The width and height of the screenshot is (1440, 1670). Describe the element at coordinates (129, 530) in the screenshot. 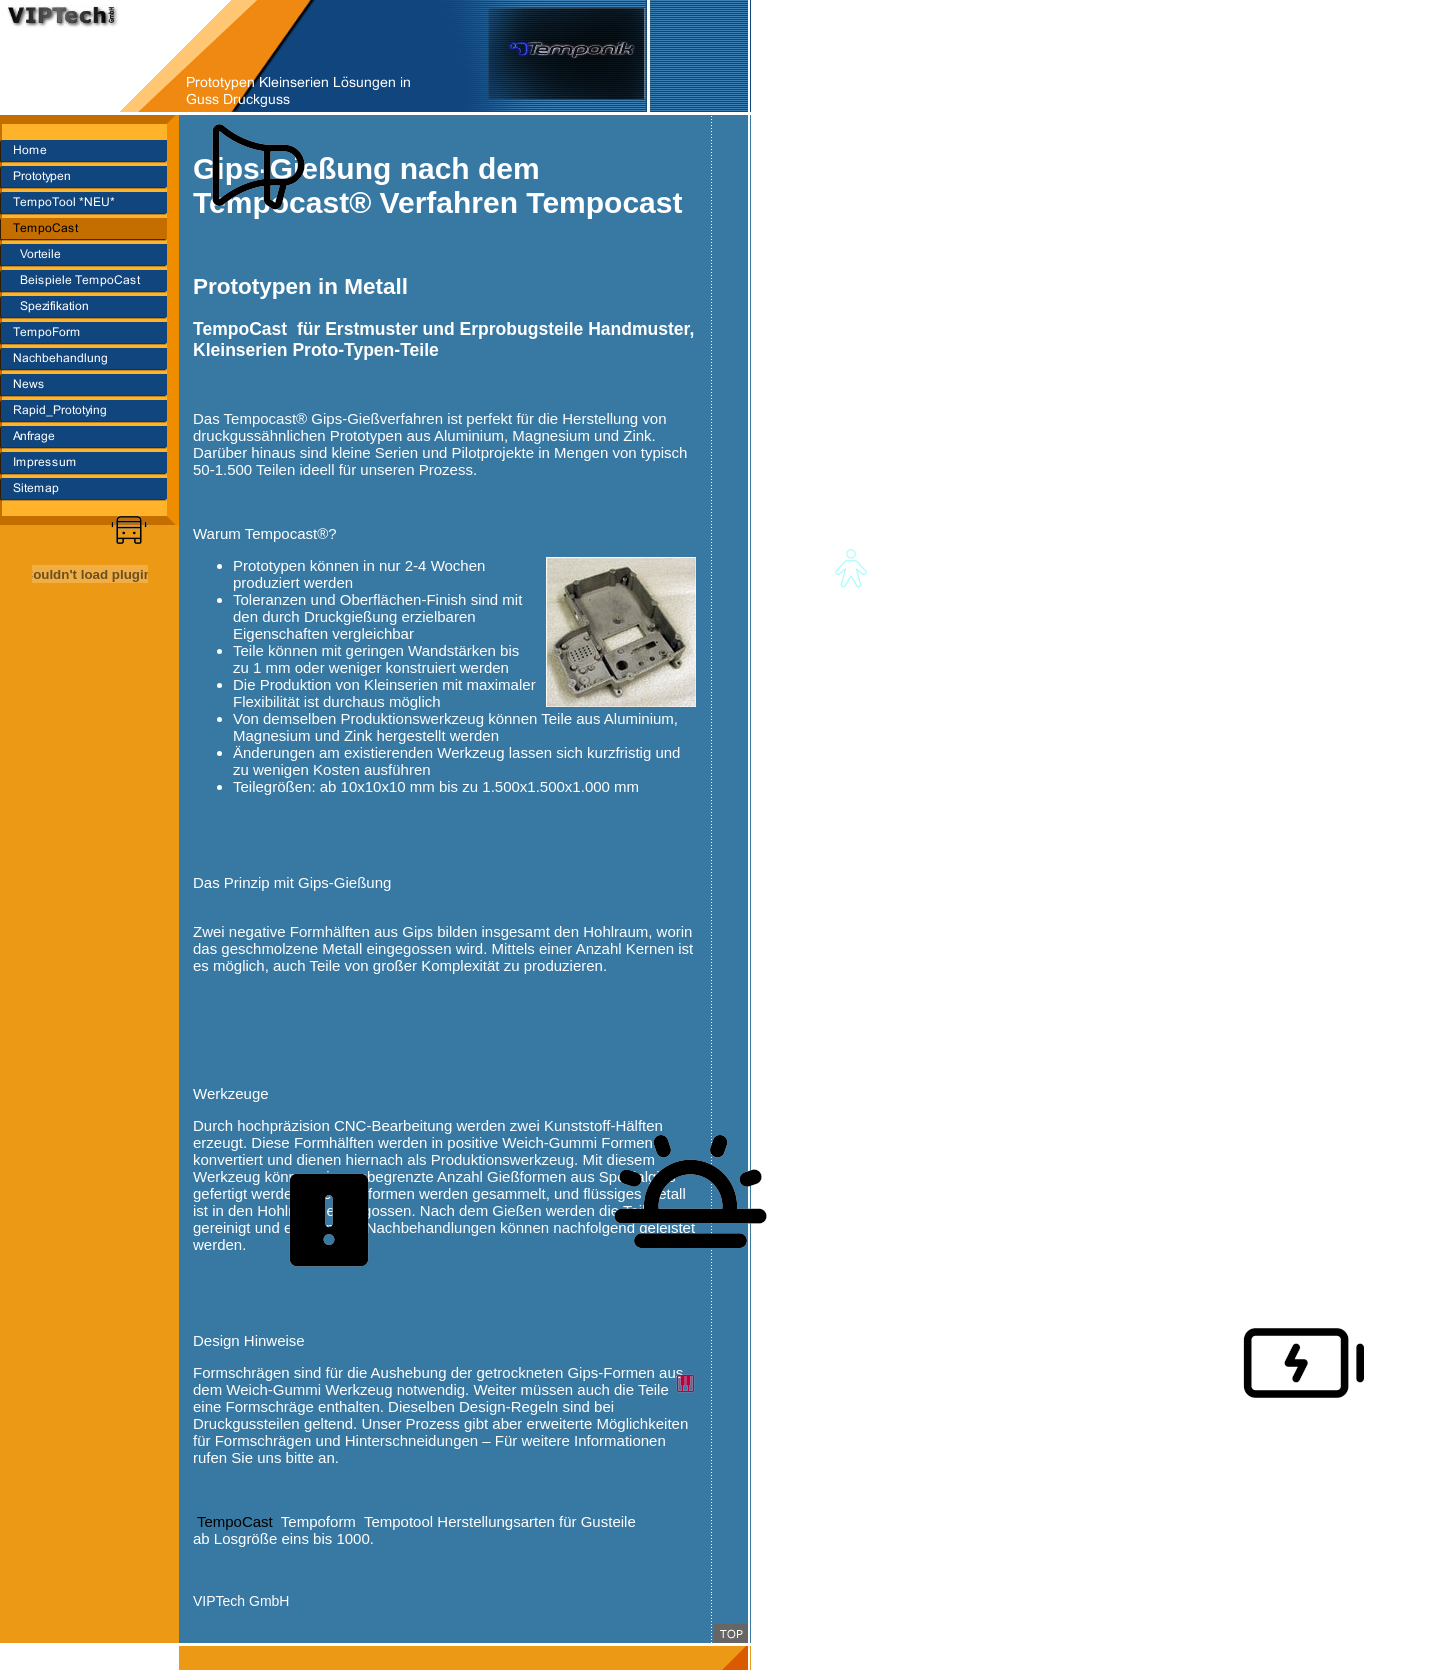

I see `view bus routes or schedules` at that location.